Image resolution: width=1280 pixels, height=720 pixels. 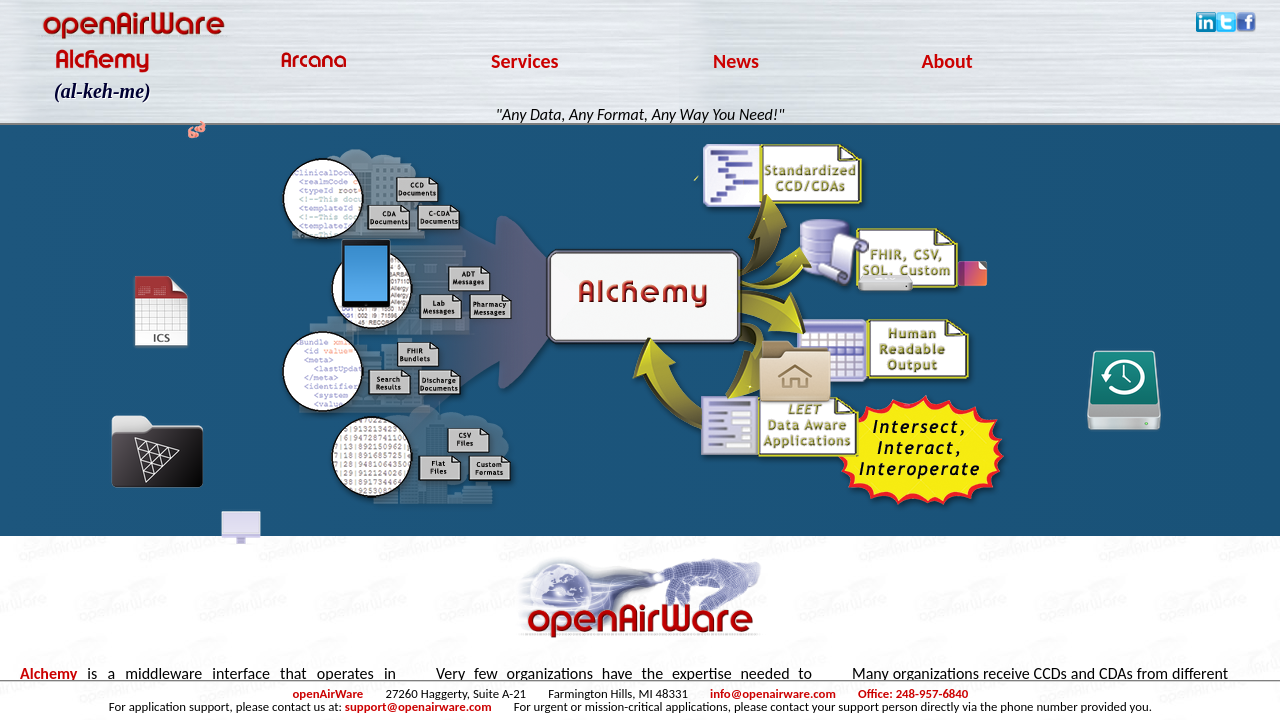 I want to click on beats fit pro earbuds in coral pink, so click(x=196, y=129).